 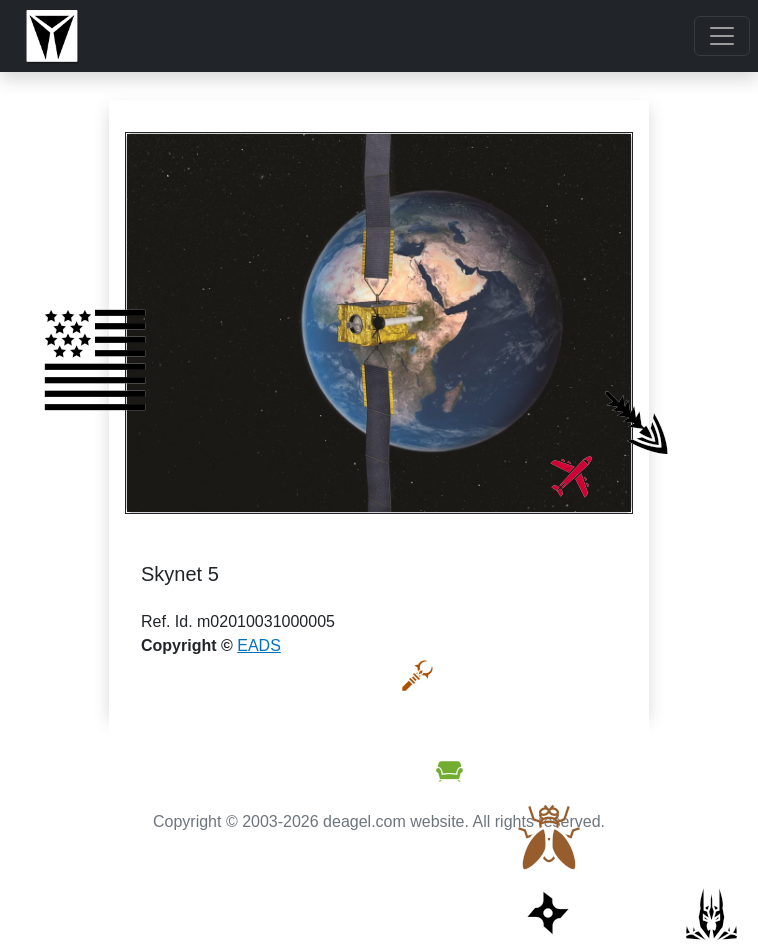 I want to click on browse furniture or home decor items, so click(x=449, y=771).